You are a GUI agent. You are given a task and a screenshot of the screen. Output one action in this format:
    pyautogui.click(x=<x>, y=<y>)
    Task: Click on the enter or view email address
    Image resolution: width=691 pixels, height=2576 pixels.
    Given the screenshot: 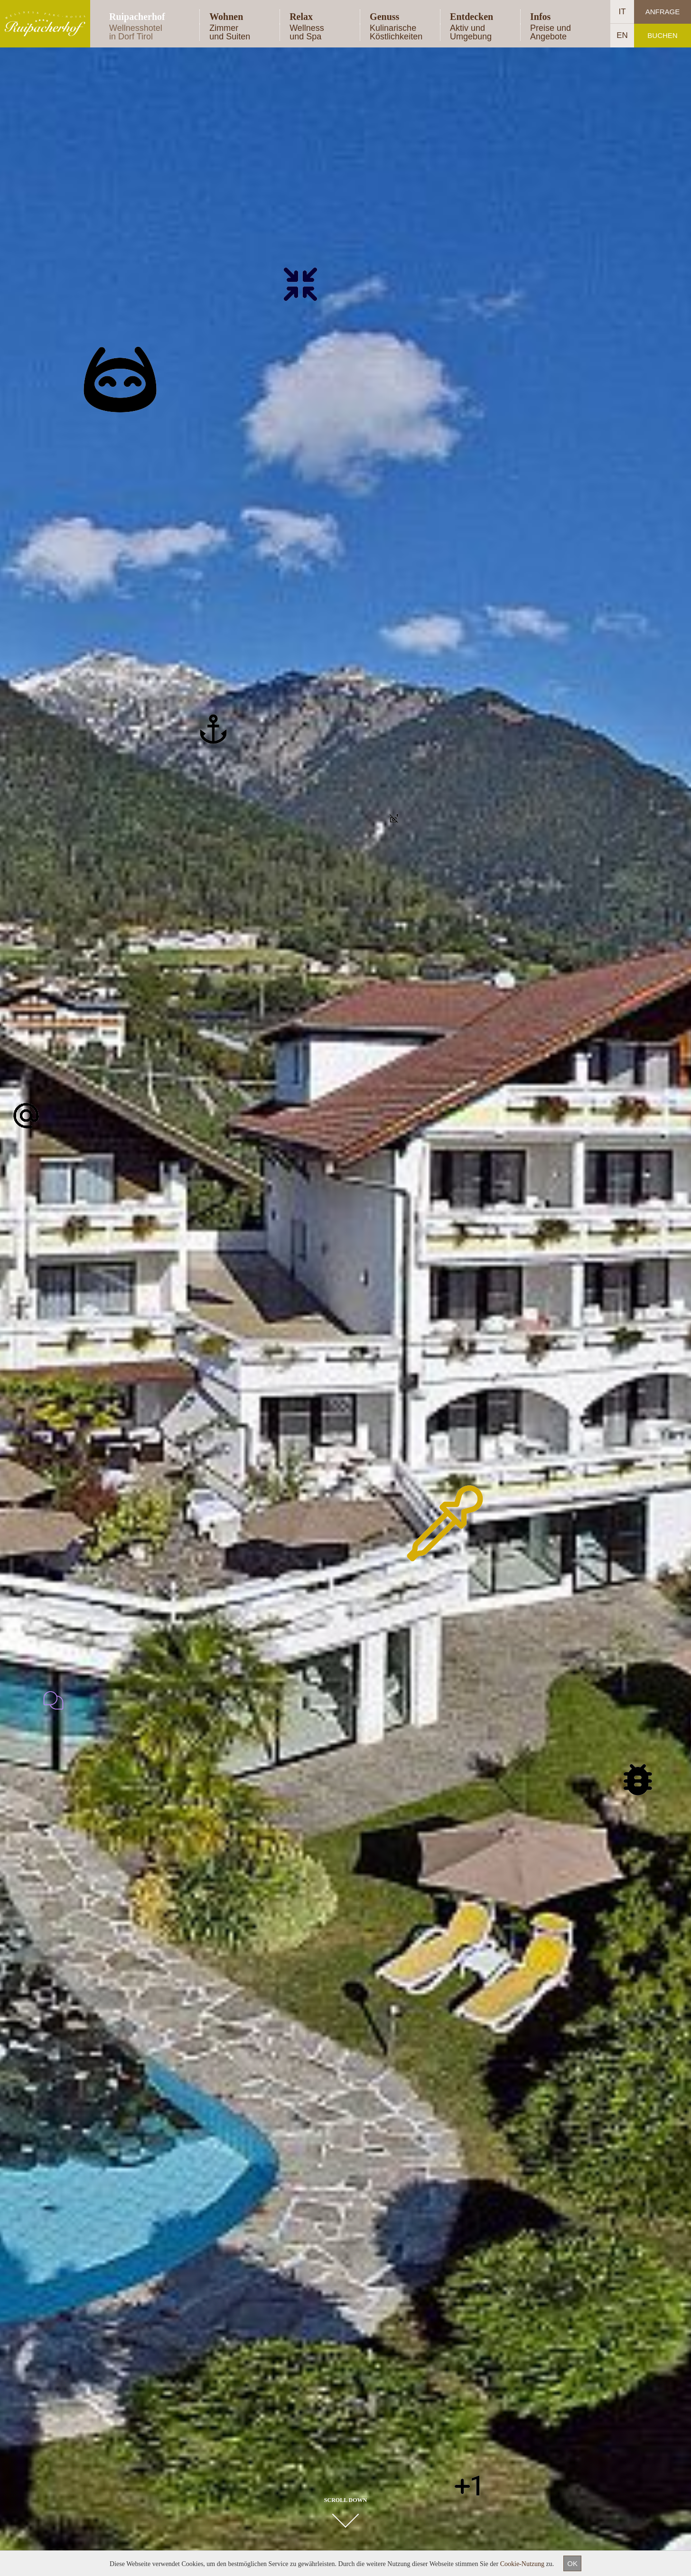 What is the action you would take?
    pyautogui.click(x=26, y=1116)
    